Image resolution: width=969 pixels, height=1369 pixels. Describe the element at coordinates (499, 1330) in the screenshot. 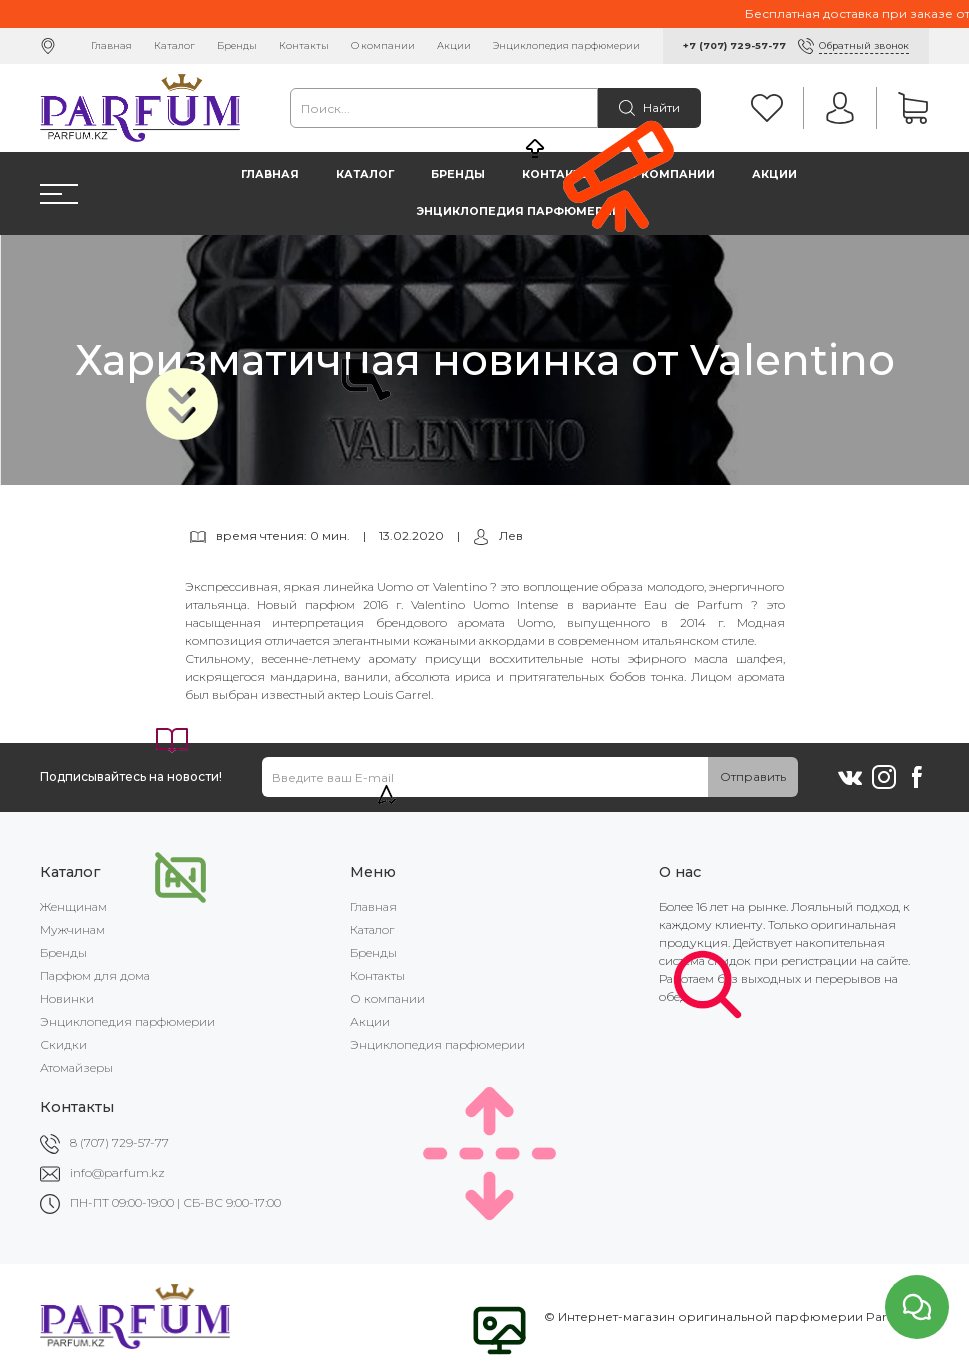

I see `change desktop wallpaper` at that location.